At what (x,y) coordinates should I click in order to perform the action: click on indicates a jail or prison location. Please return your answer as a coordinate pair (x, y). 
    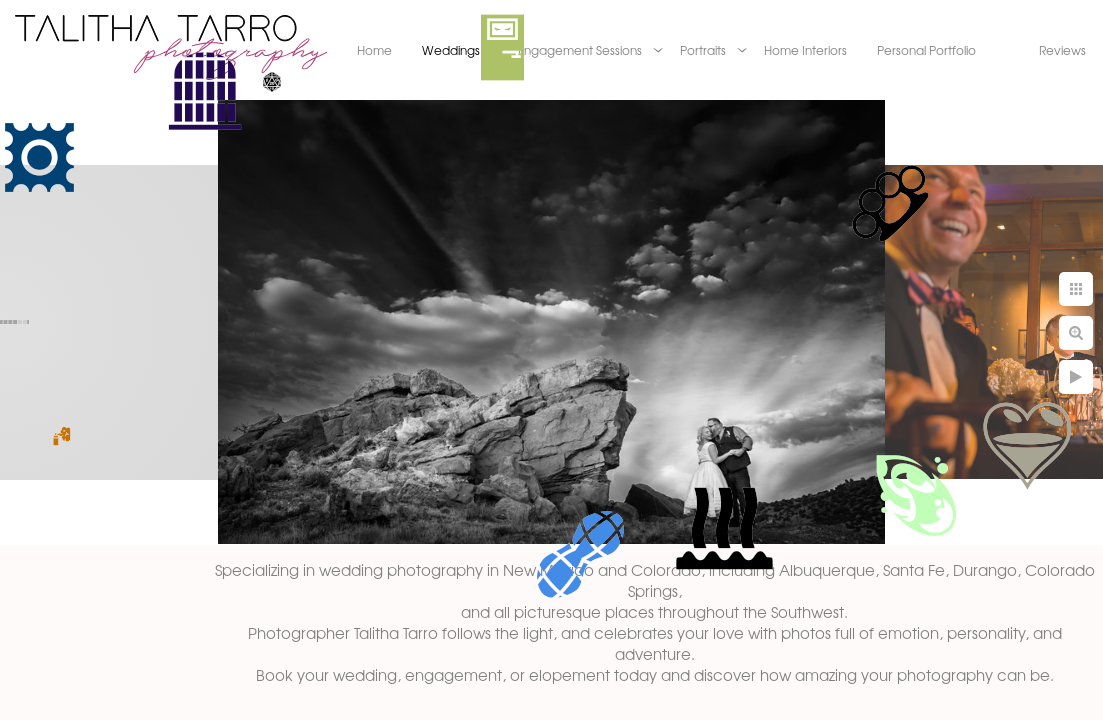
    Looking at the image, I should click on (205, 91).